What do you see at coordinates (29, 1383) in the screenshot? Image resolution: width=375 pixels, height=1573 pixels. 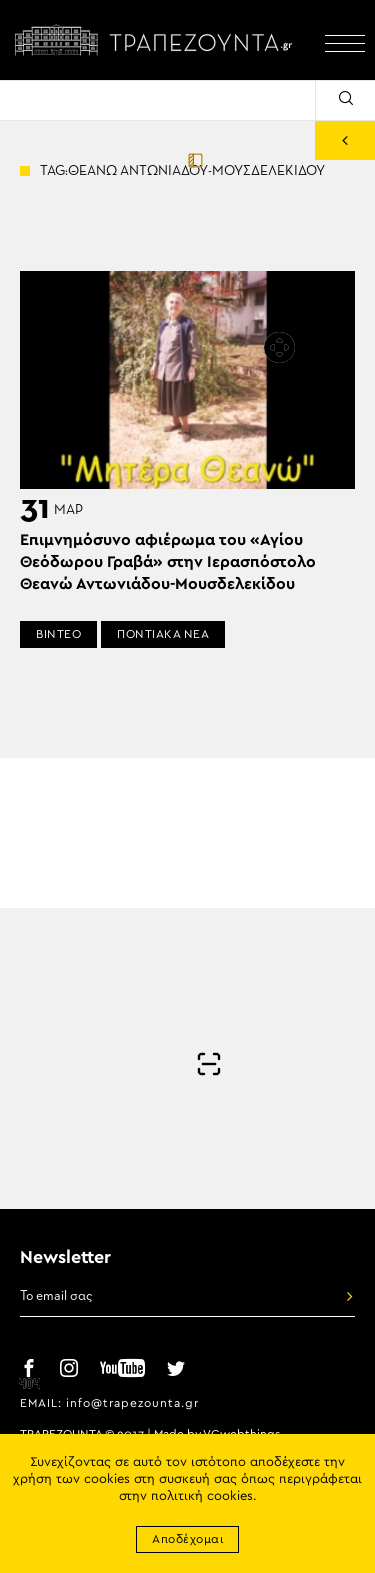 I see `indicates page not found error` at bounding box center [29, 1383].